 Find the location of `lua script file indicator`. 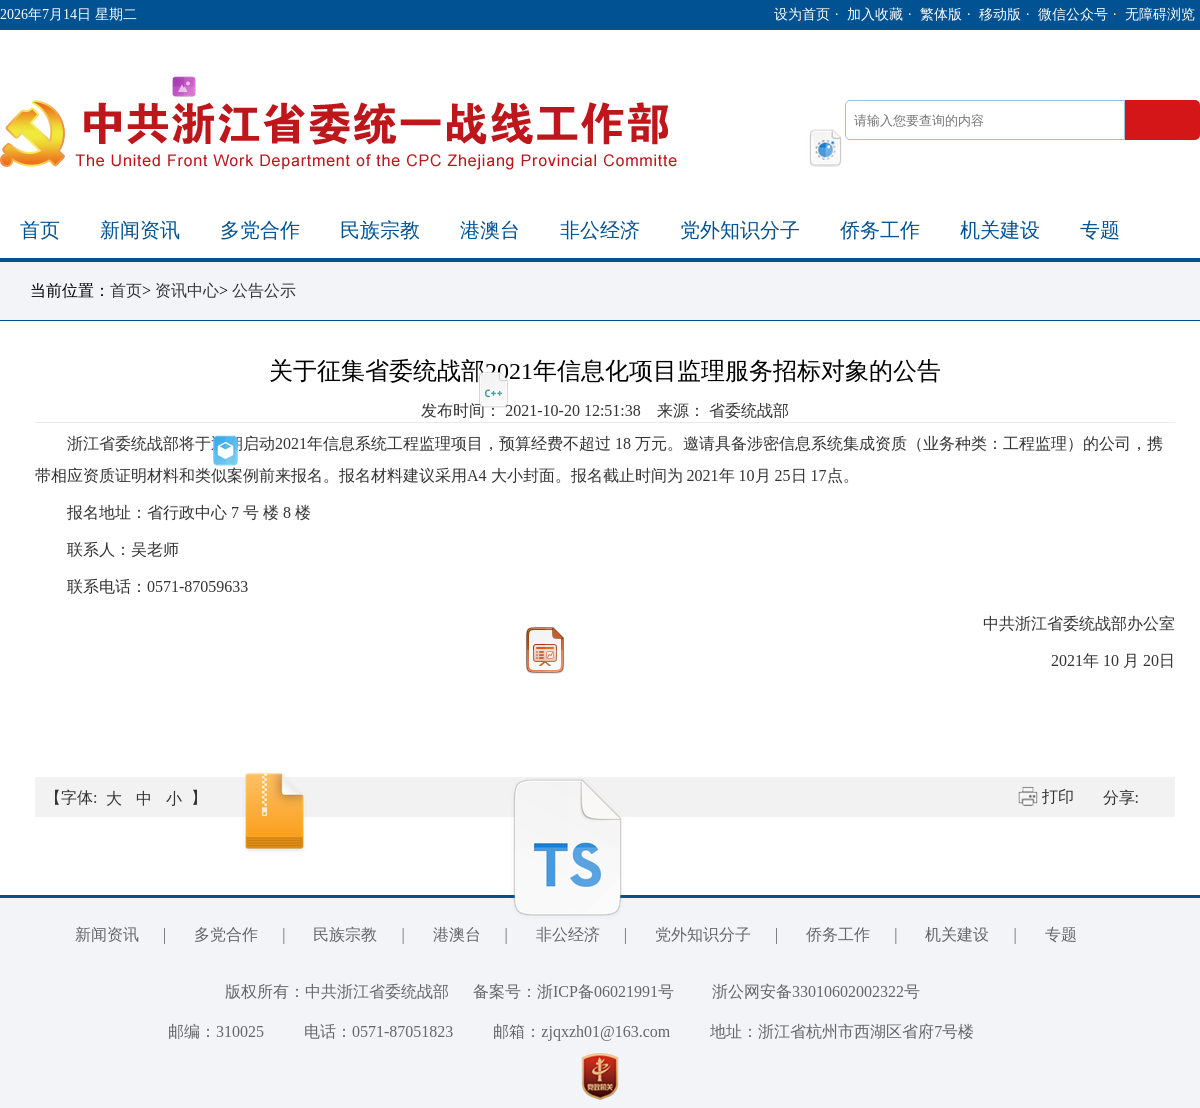

lua script file indicator is located at coordinates (825, 147).